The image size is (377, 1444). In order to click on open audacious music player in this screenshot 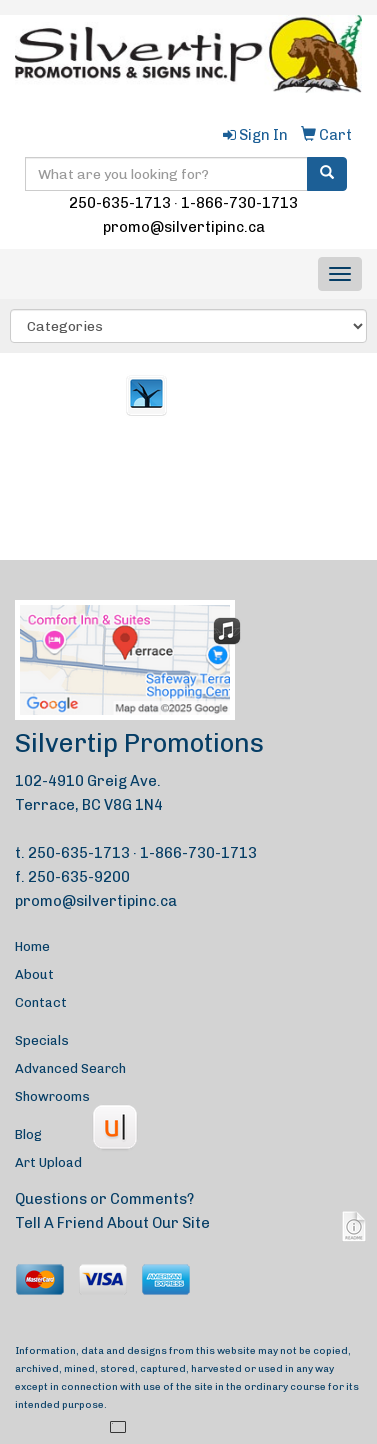, I will do `click(227, 631)`.